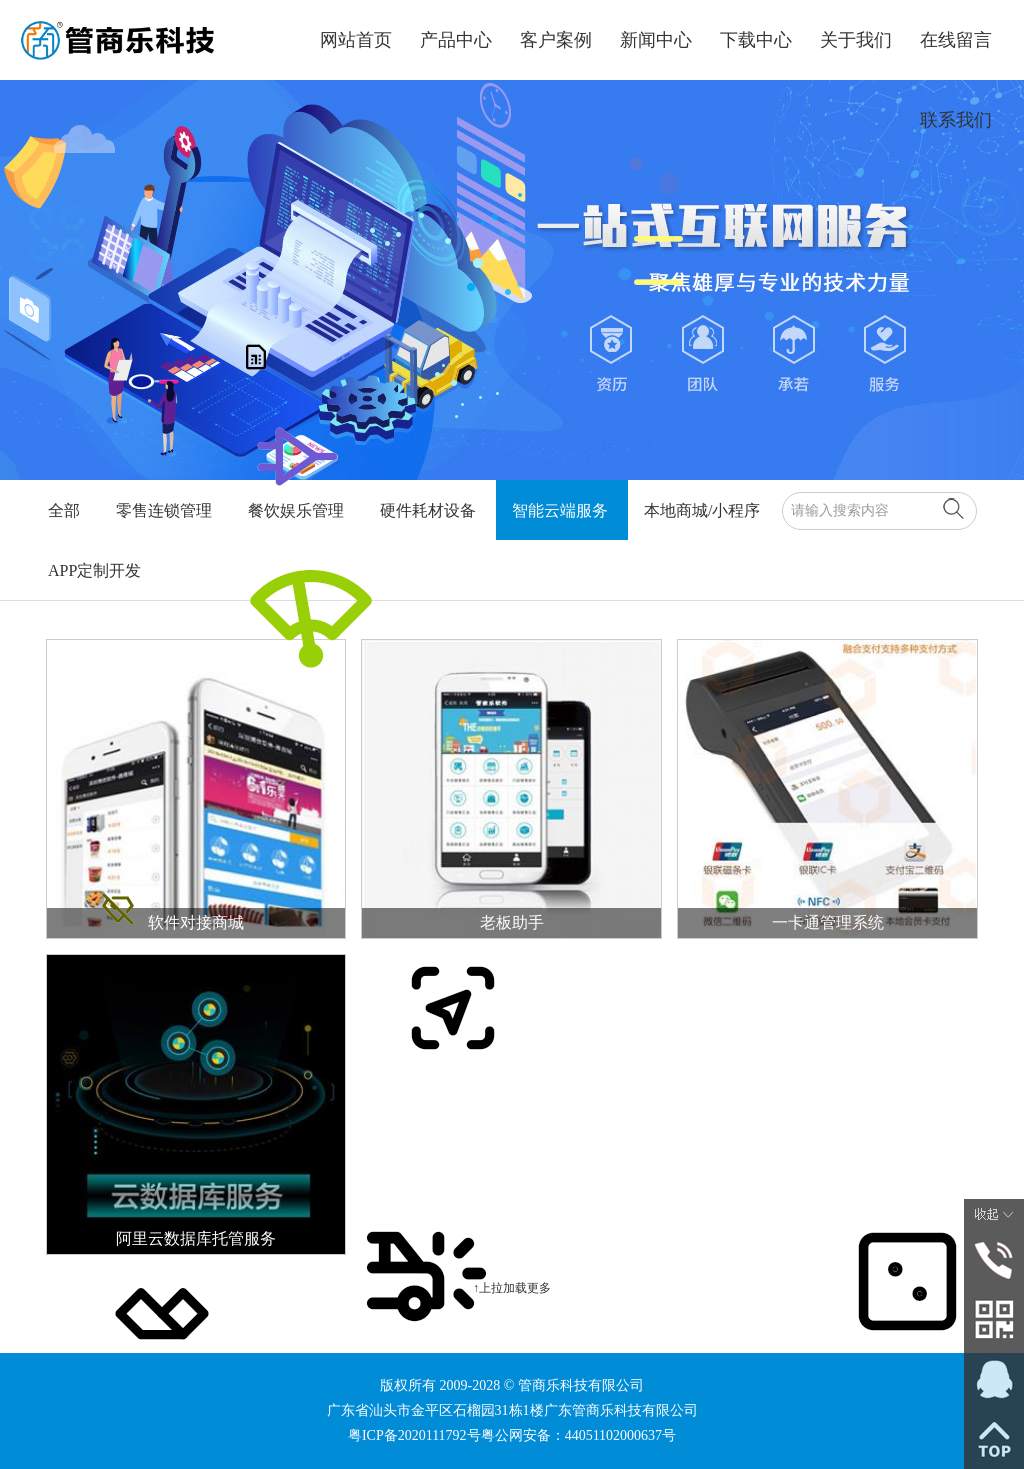 This screenshot has width=1024, height=1469. I want to click on indicates premium features are unavailable, so click(118, 909).